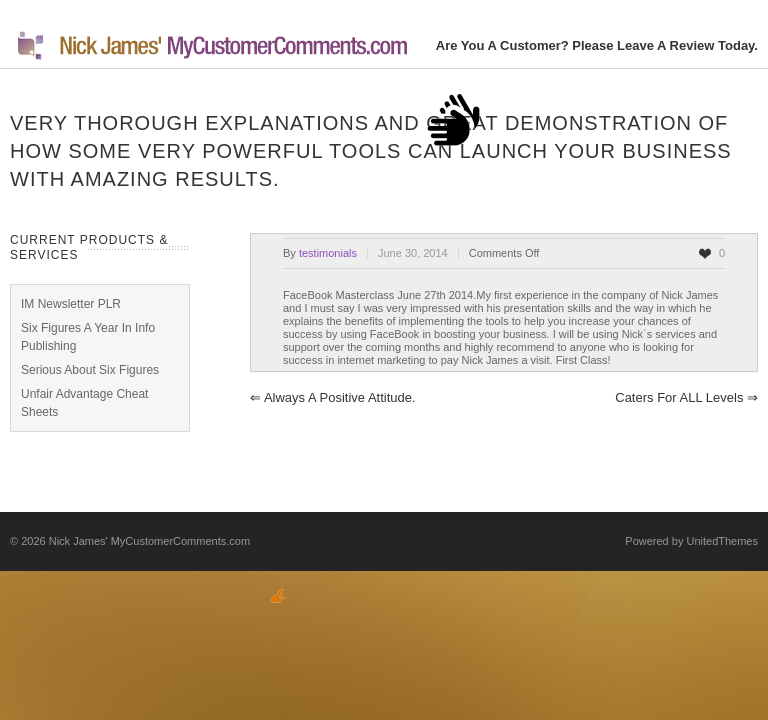 This screenshot has height=720, width=768. What do you see at coordinates (453, 119) in the screenshot?
I see `enable sign language interpretation` at bounding box center [453, 119].